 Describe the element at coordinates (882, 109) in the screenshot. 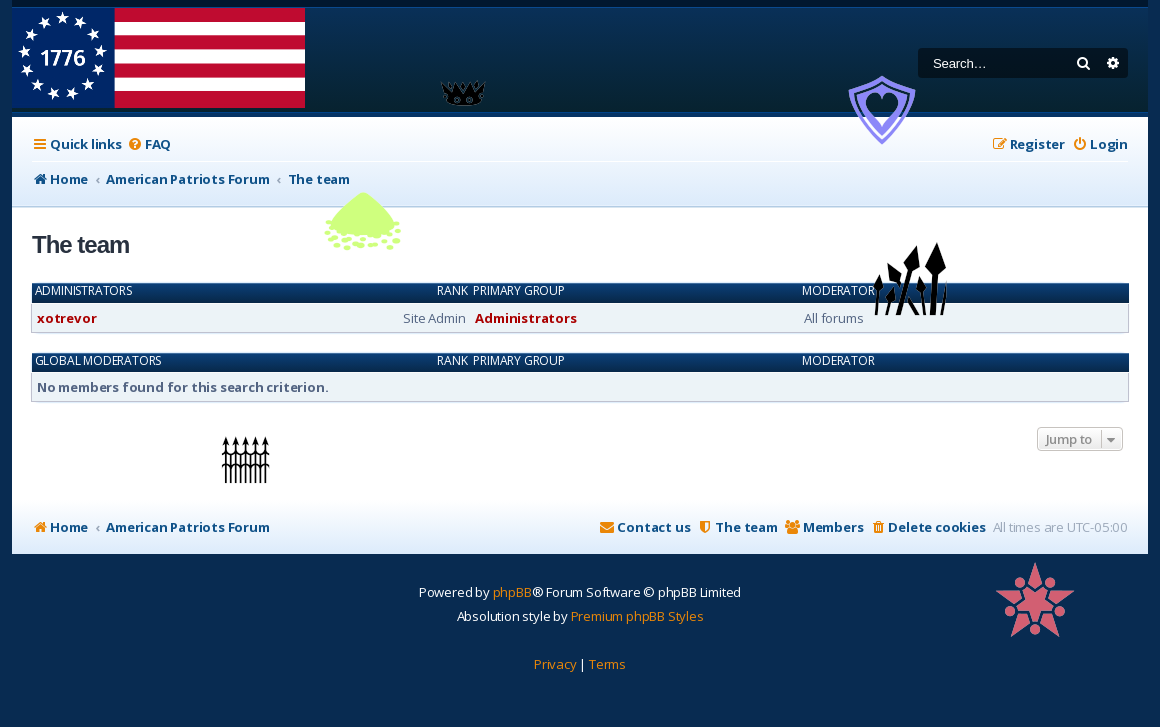

I see `health protection or defensive buff status` at that location.